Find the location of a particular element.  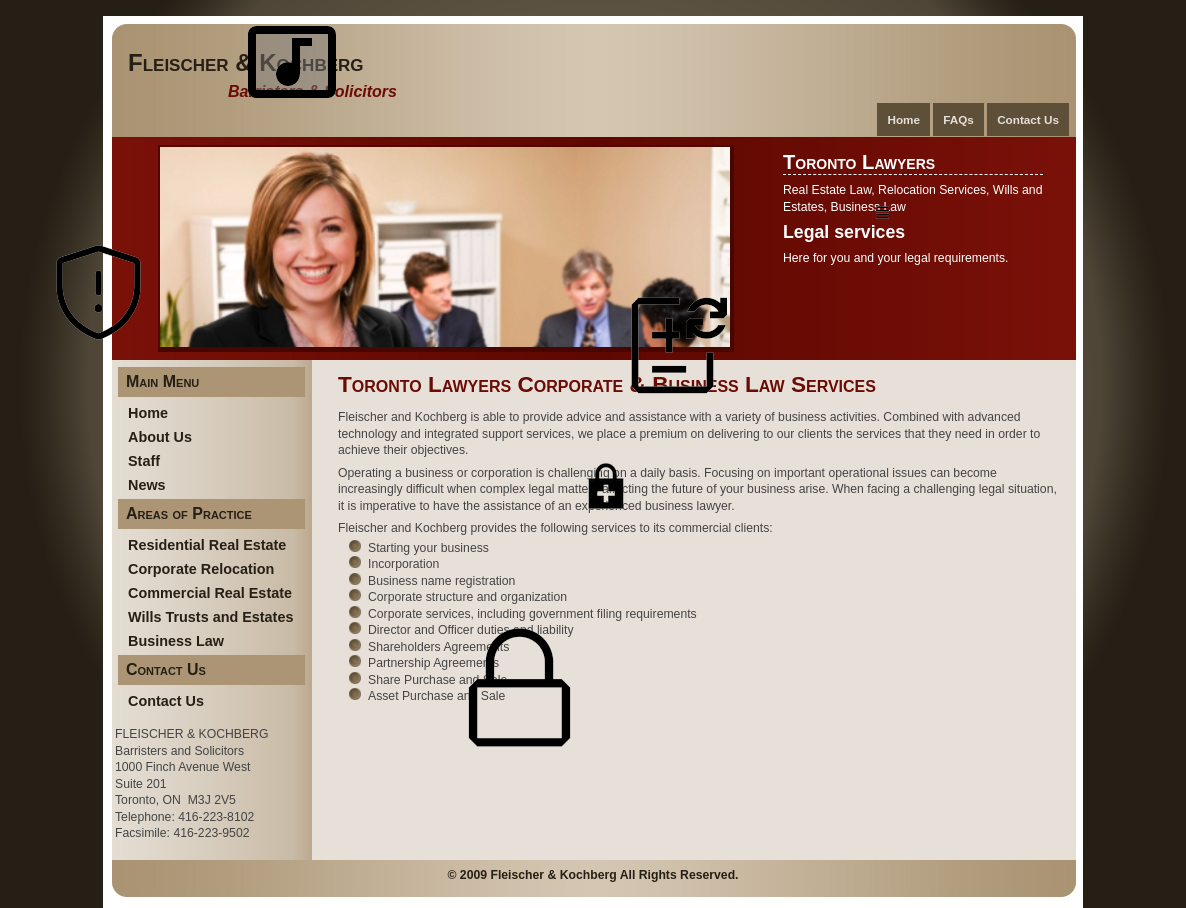

open navigation menu is located at coordinates (882, 212).